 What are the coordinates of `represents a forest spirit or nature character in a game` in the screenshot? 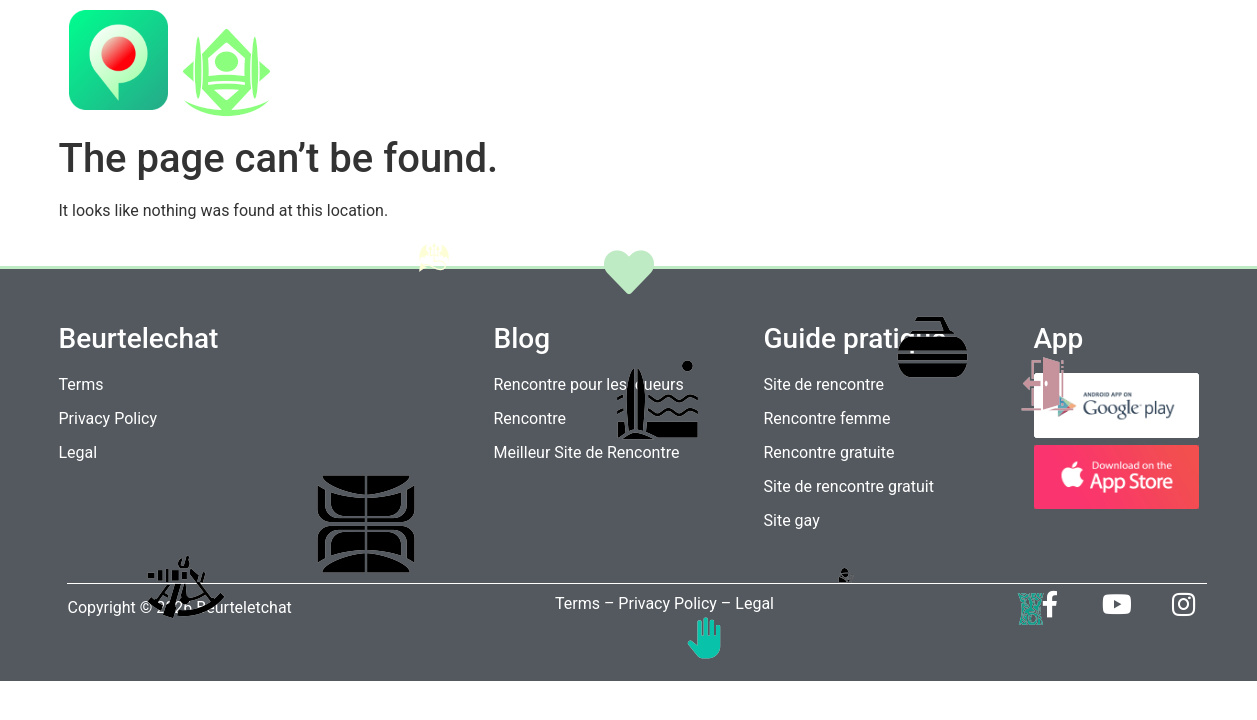 It's located at (1031, 609).